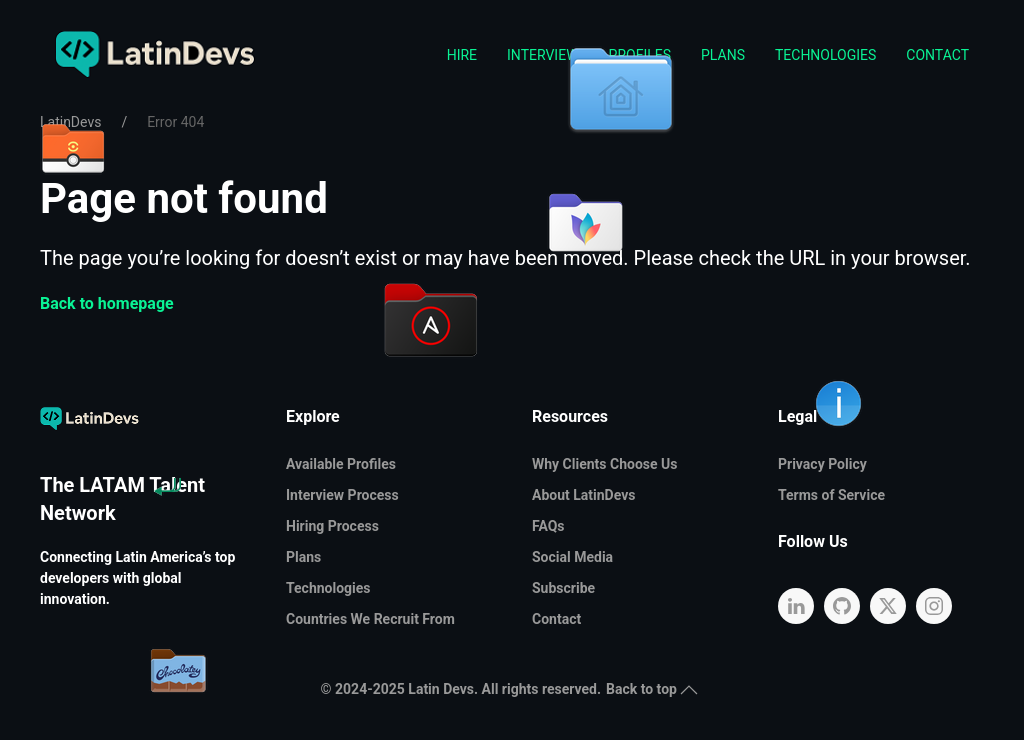  What do you see at coordinates (585, 224) in the screenshot?
I see `open mindnode documents folder` at bounding box center [585, 224].